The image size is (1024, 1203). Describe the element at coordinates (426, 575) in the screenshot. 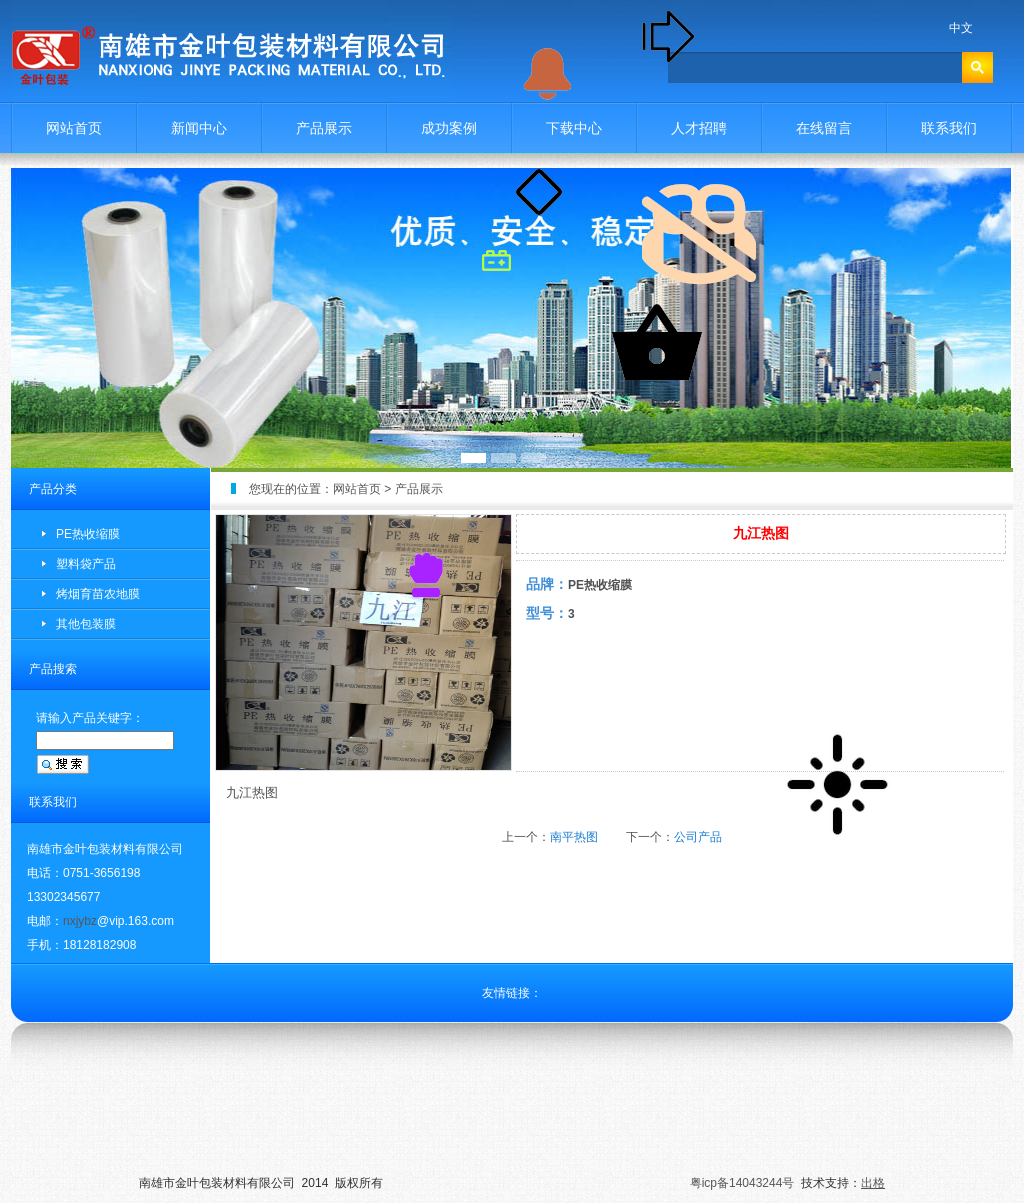

I see `rock gesture for rock-paper-scissors game` at that location.